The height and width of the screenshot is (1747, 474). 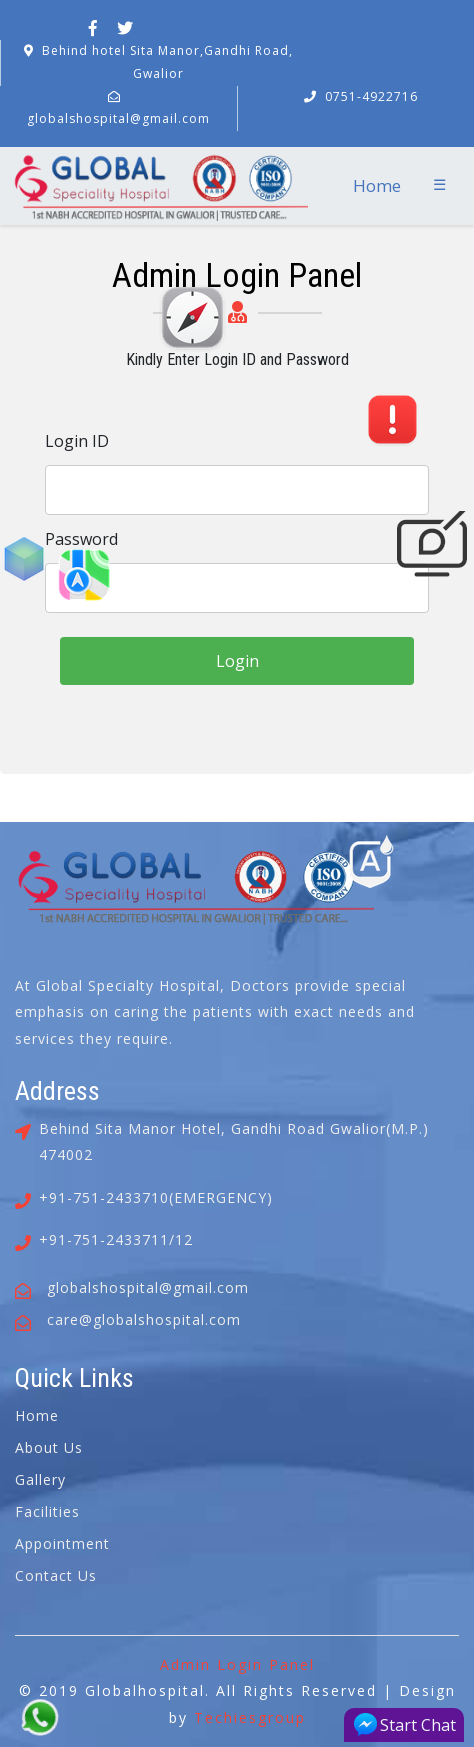 I want to click on view system crash reports or error logs, so click(x=392, y=419).